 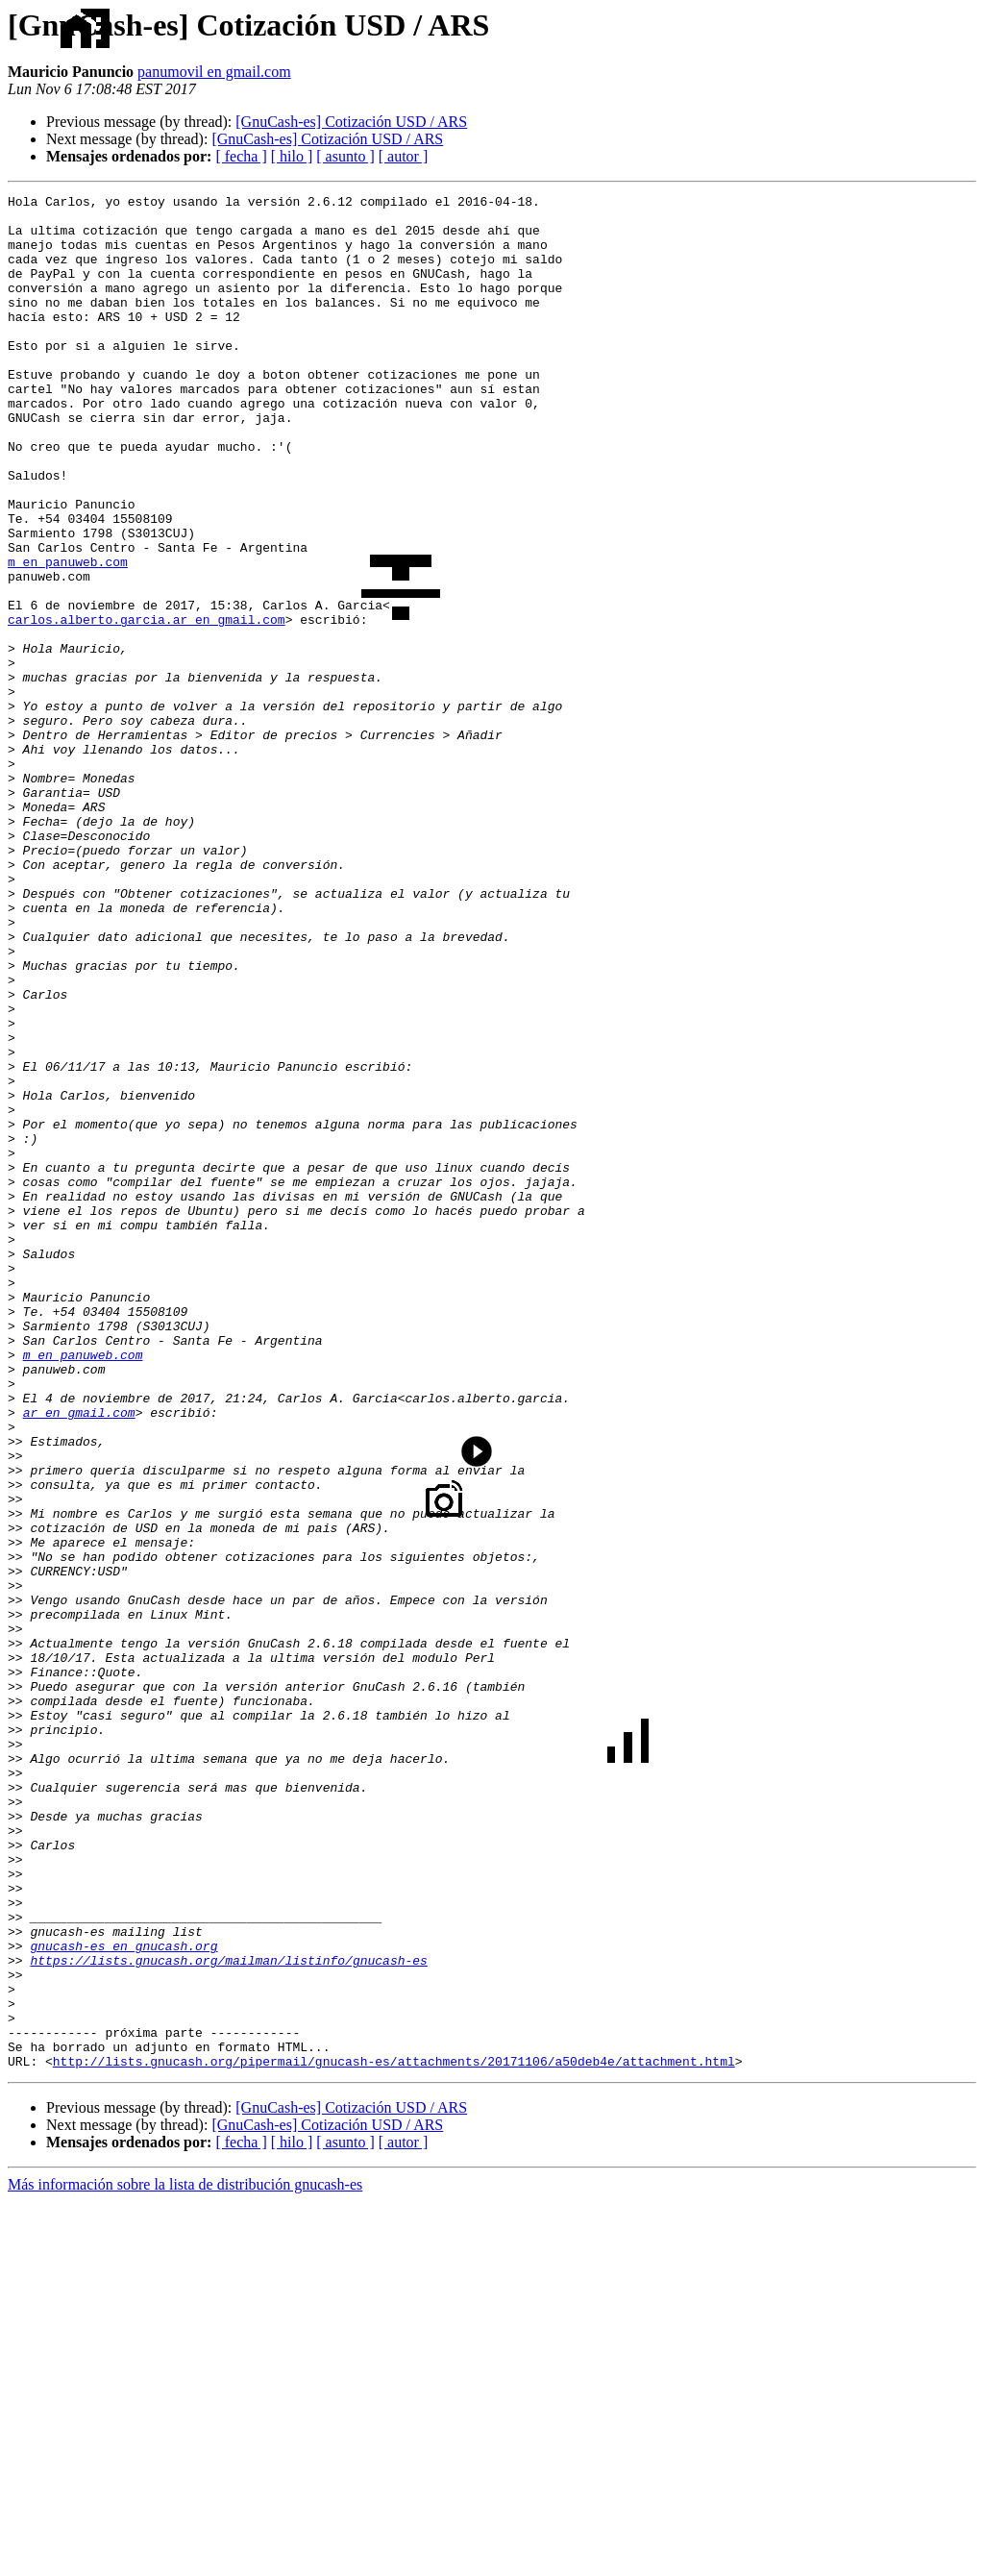 I want to click on apply strikethrough formatting to selected text, so click(x=401, y=589).